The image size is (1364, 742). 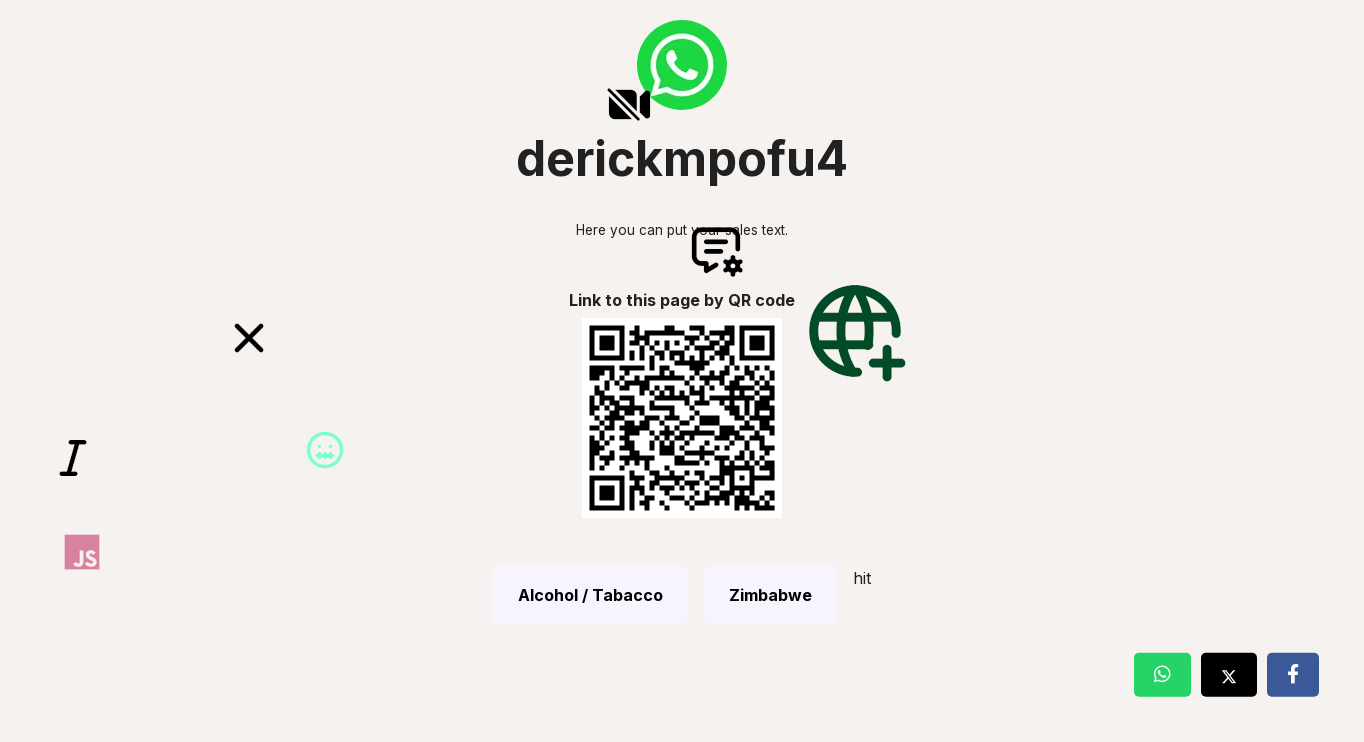 What do you see at coordinates (716, 249) in the screenshot?
I see `access message settings` at bounding box center [716, 249].